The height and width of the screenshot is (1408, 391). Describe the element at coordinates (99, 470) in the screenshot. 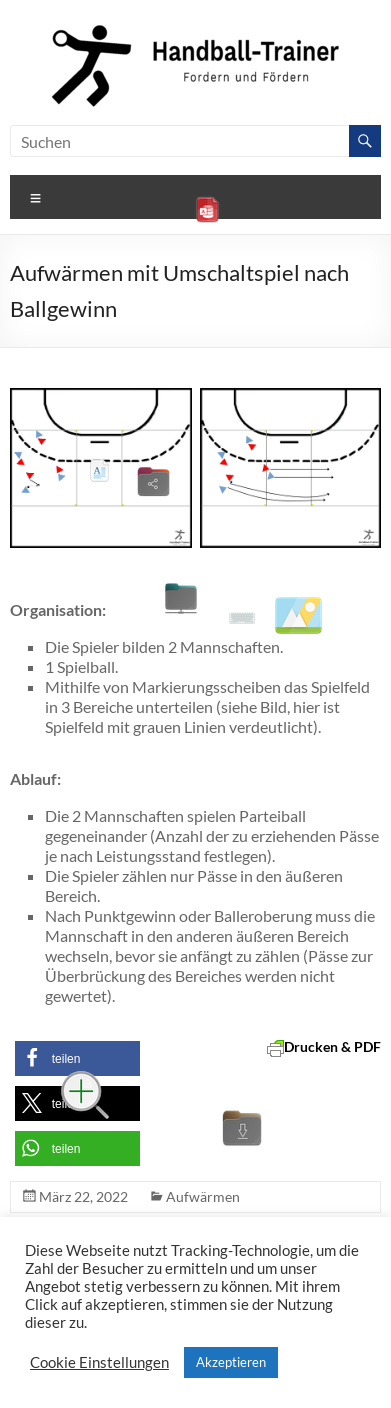

I see `open a text document file` at that location.